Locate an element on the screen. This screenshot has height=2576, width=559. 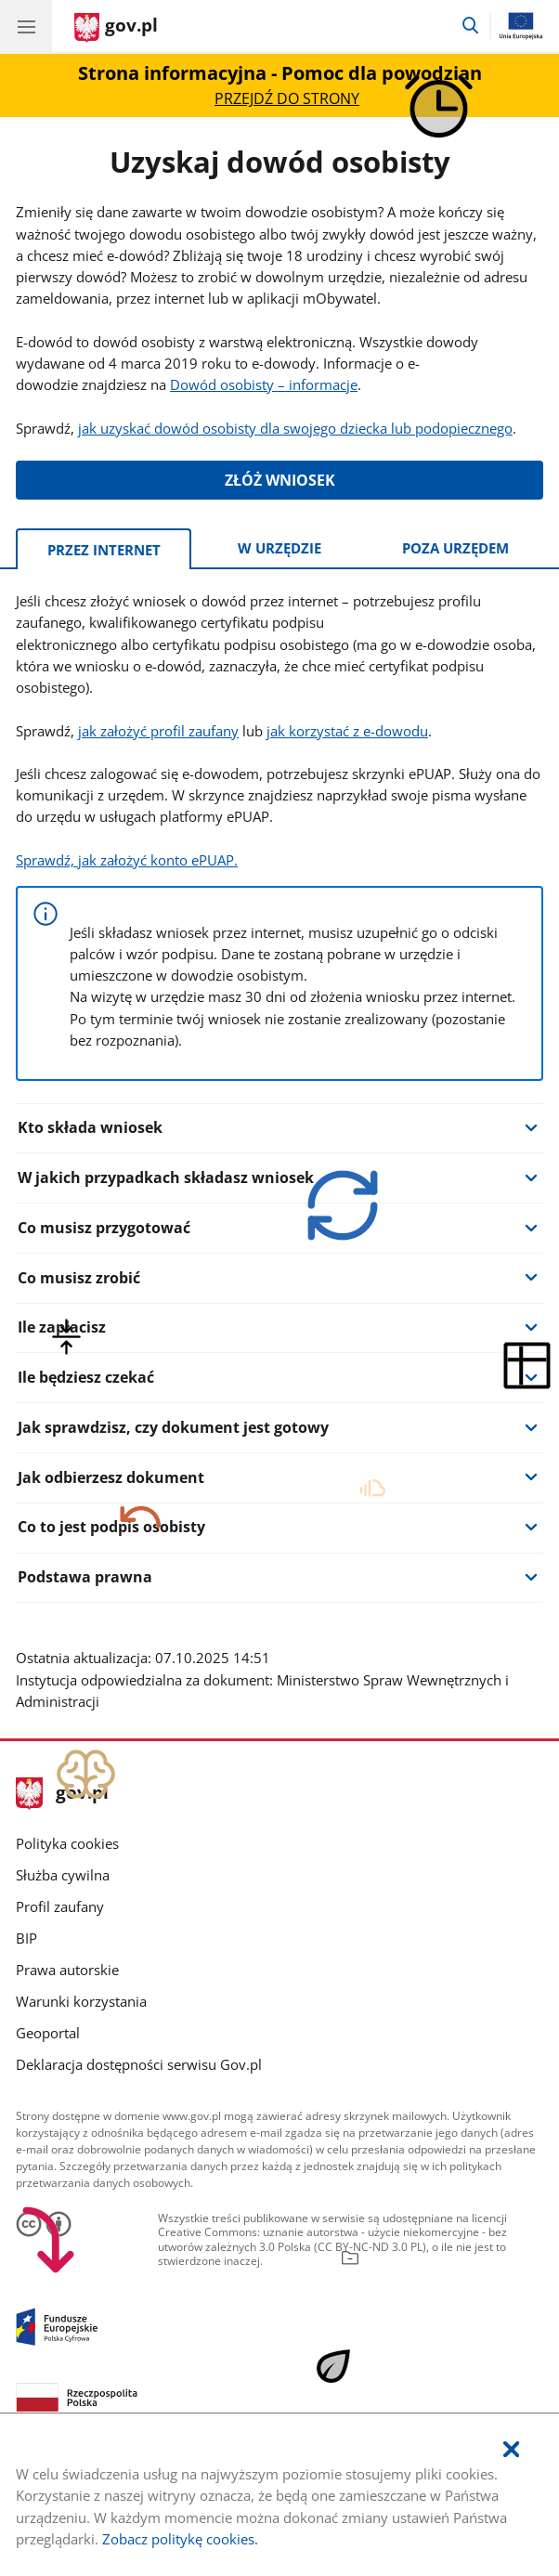
collapse content vertically is located at coordinates (66, 1336).